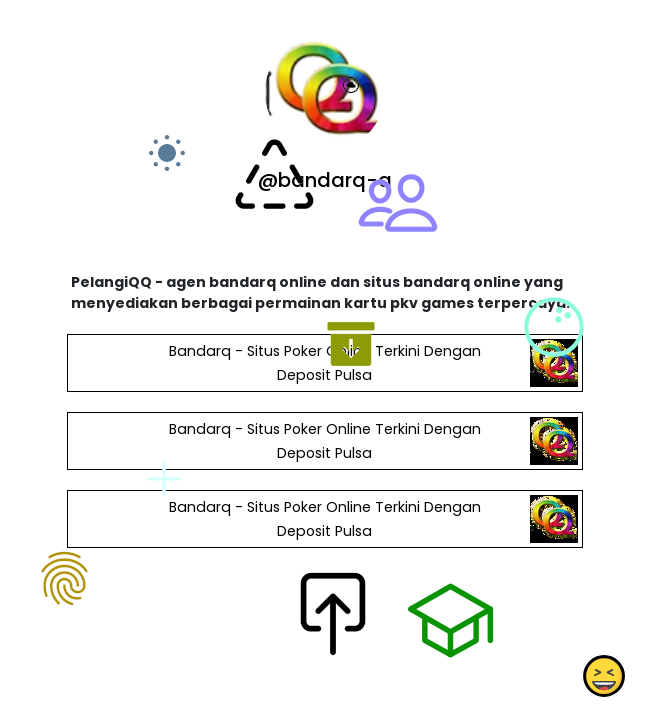  I want to click on access cloud storage, so click(351, 85).